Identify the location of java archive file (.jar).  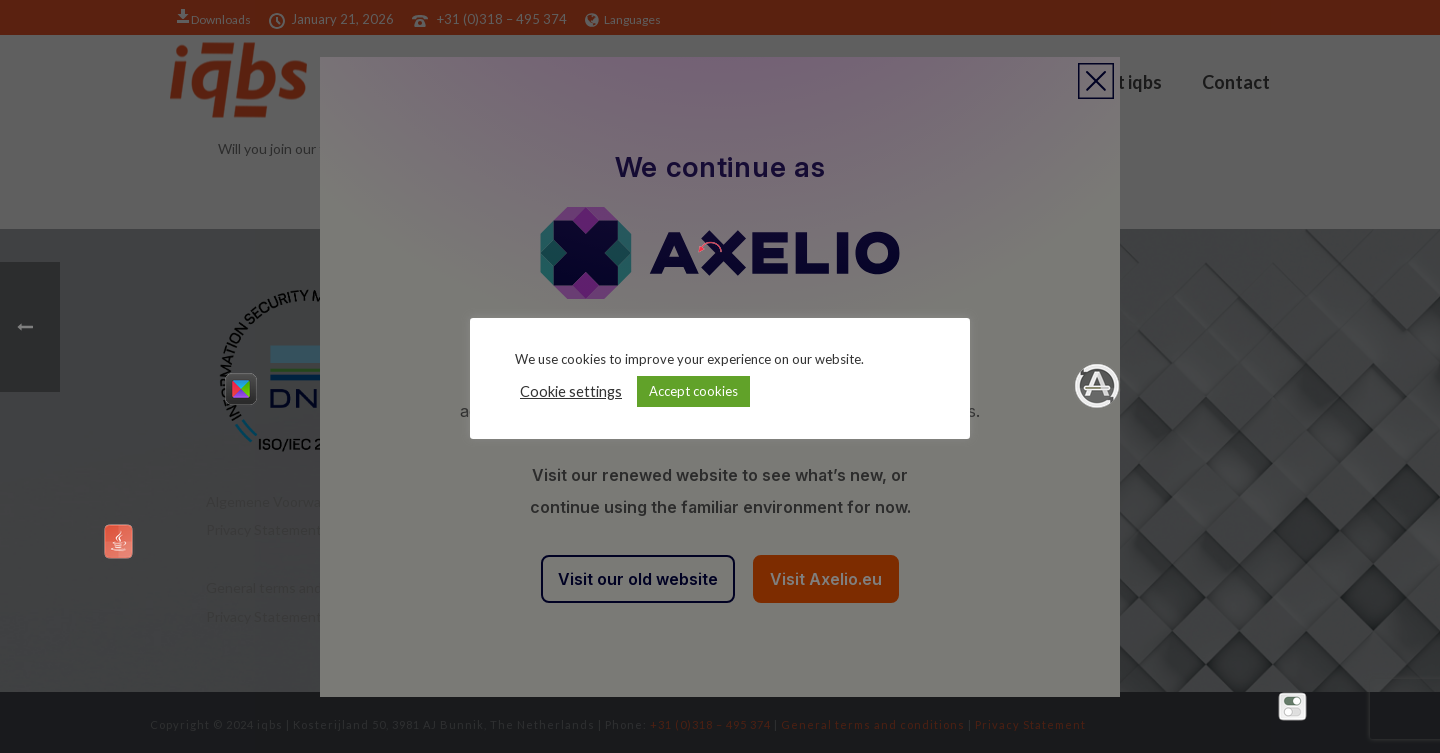
(118, 541).